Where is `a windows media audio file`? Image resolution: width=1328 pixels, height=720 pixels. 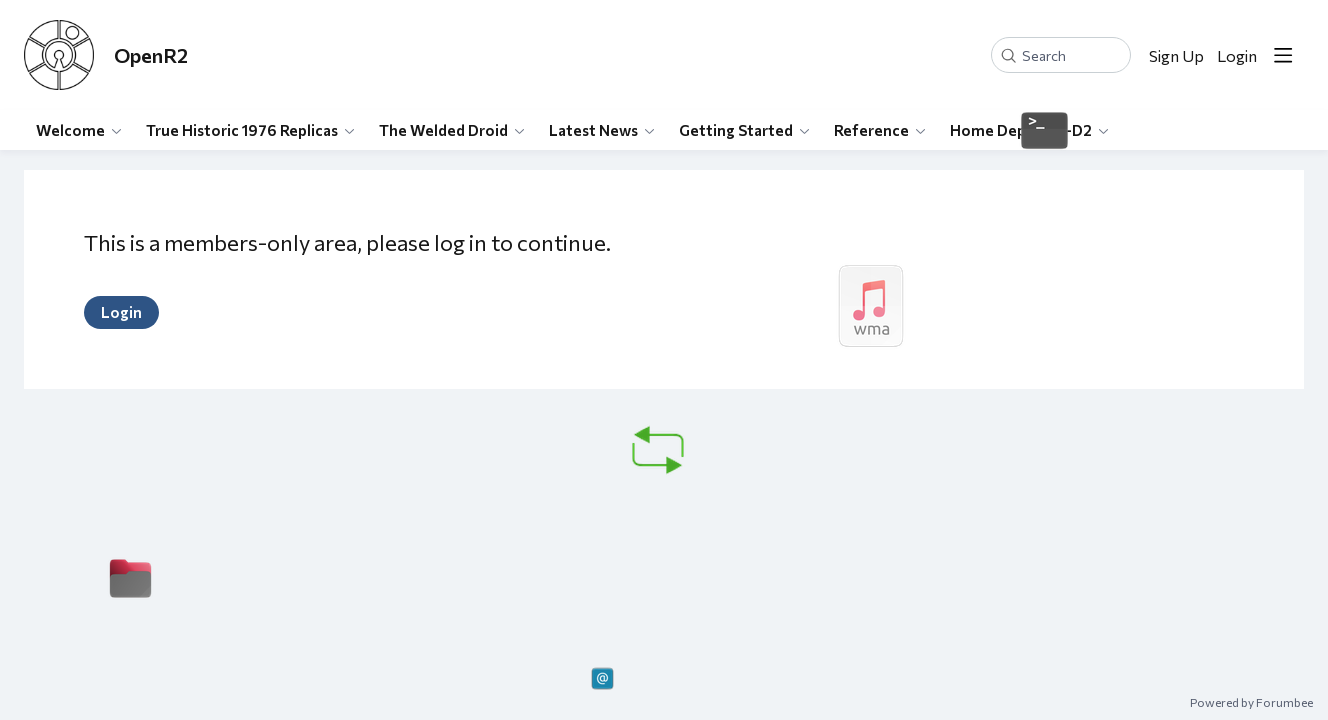
a windows media audio file is located at coordinates (871, 306).